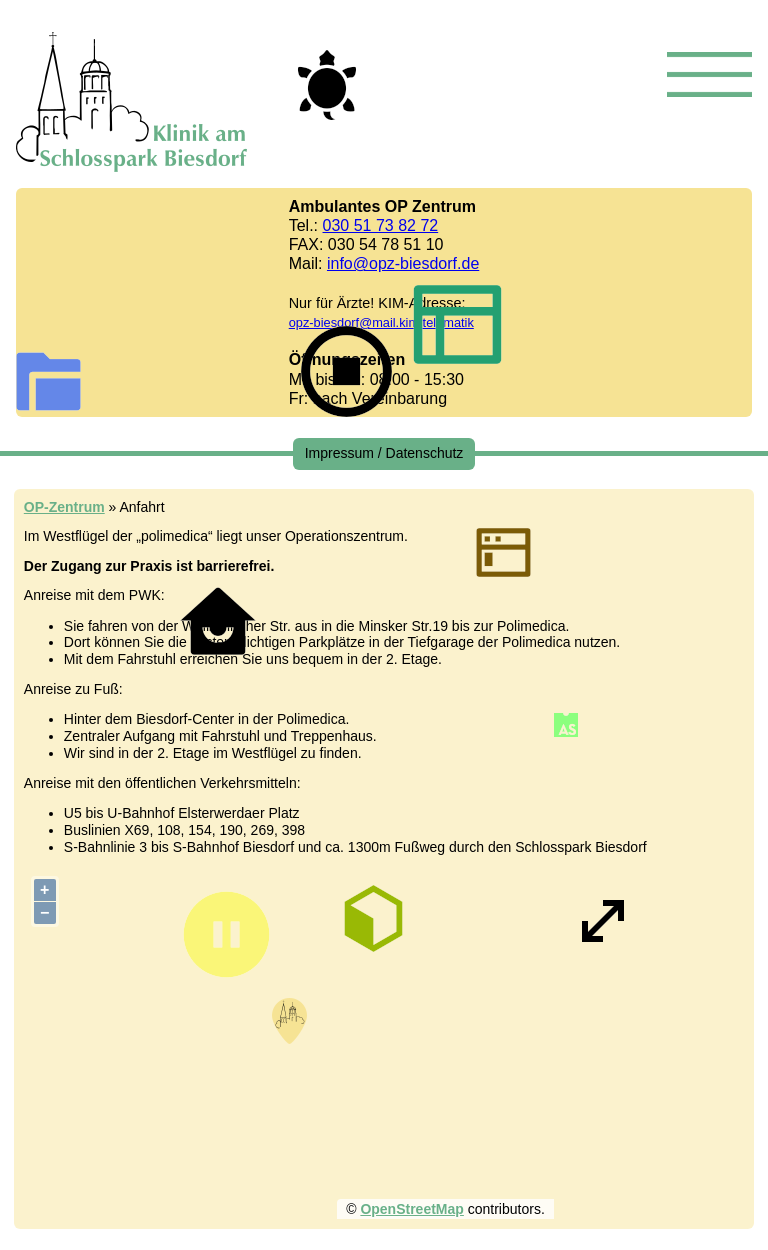 The width and height of the screenshot is (768, 1250). I want to click on go to the Galaxus website or app, so click(327, 85).